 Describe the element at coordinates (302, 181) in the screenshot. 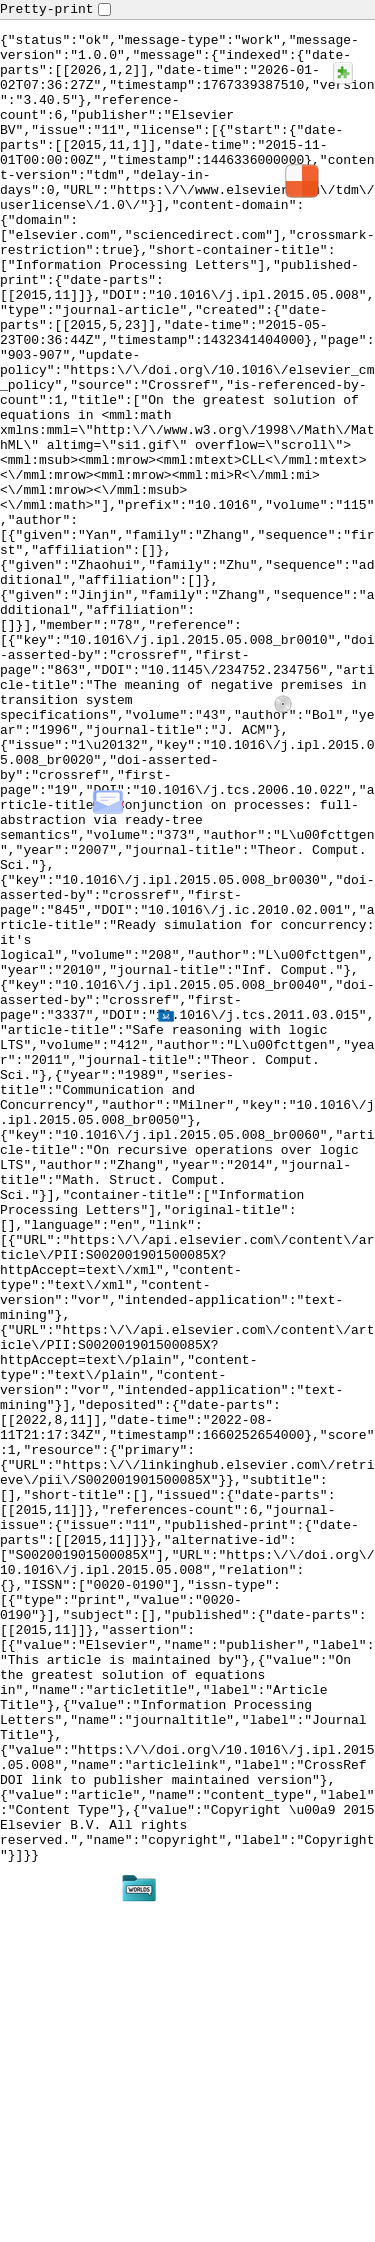

I see `switch to the top-left workspace` at that location.